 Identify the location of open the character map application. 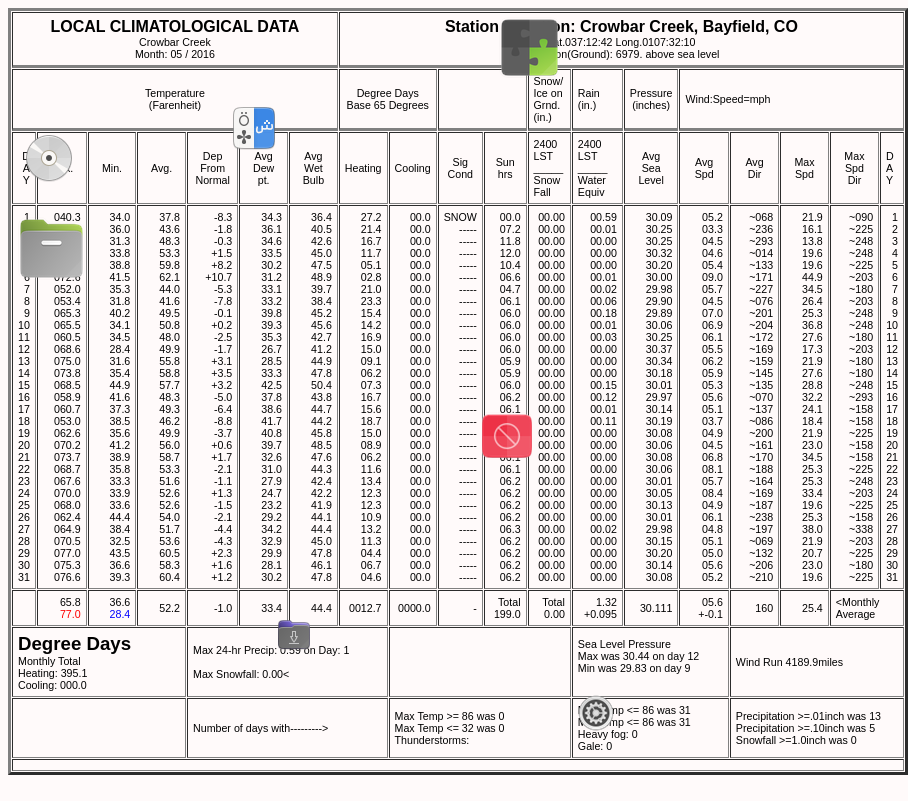
(254, 128).